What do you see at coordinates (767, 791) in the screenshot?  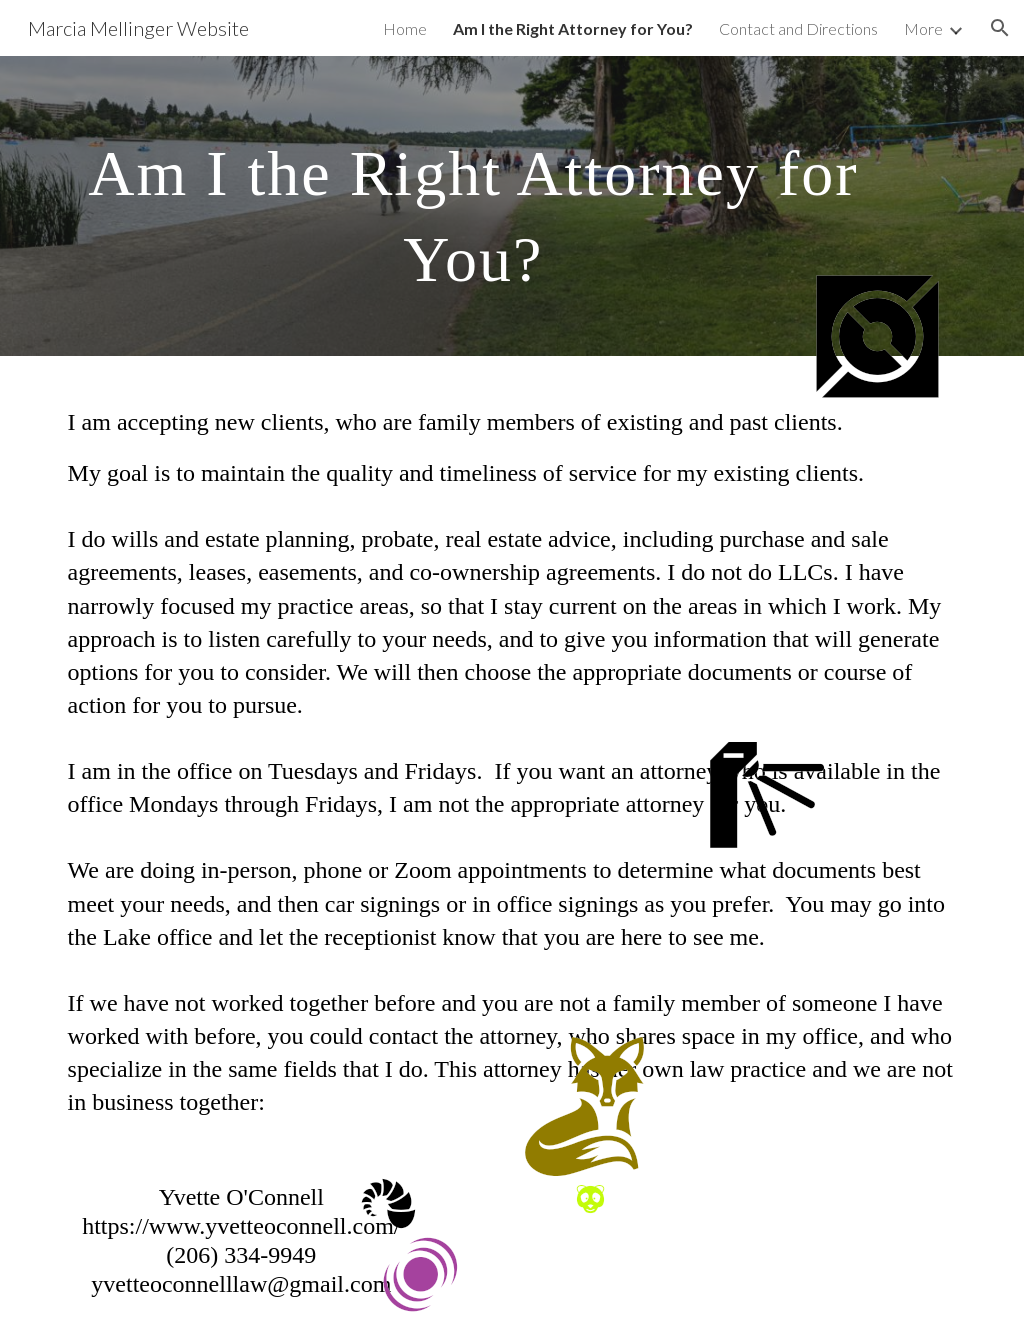 I see `access control or gated entry point` at bounding box center [767, 791].